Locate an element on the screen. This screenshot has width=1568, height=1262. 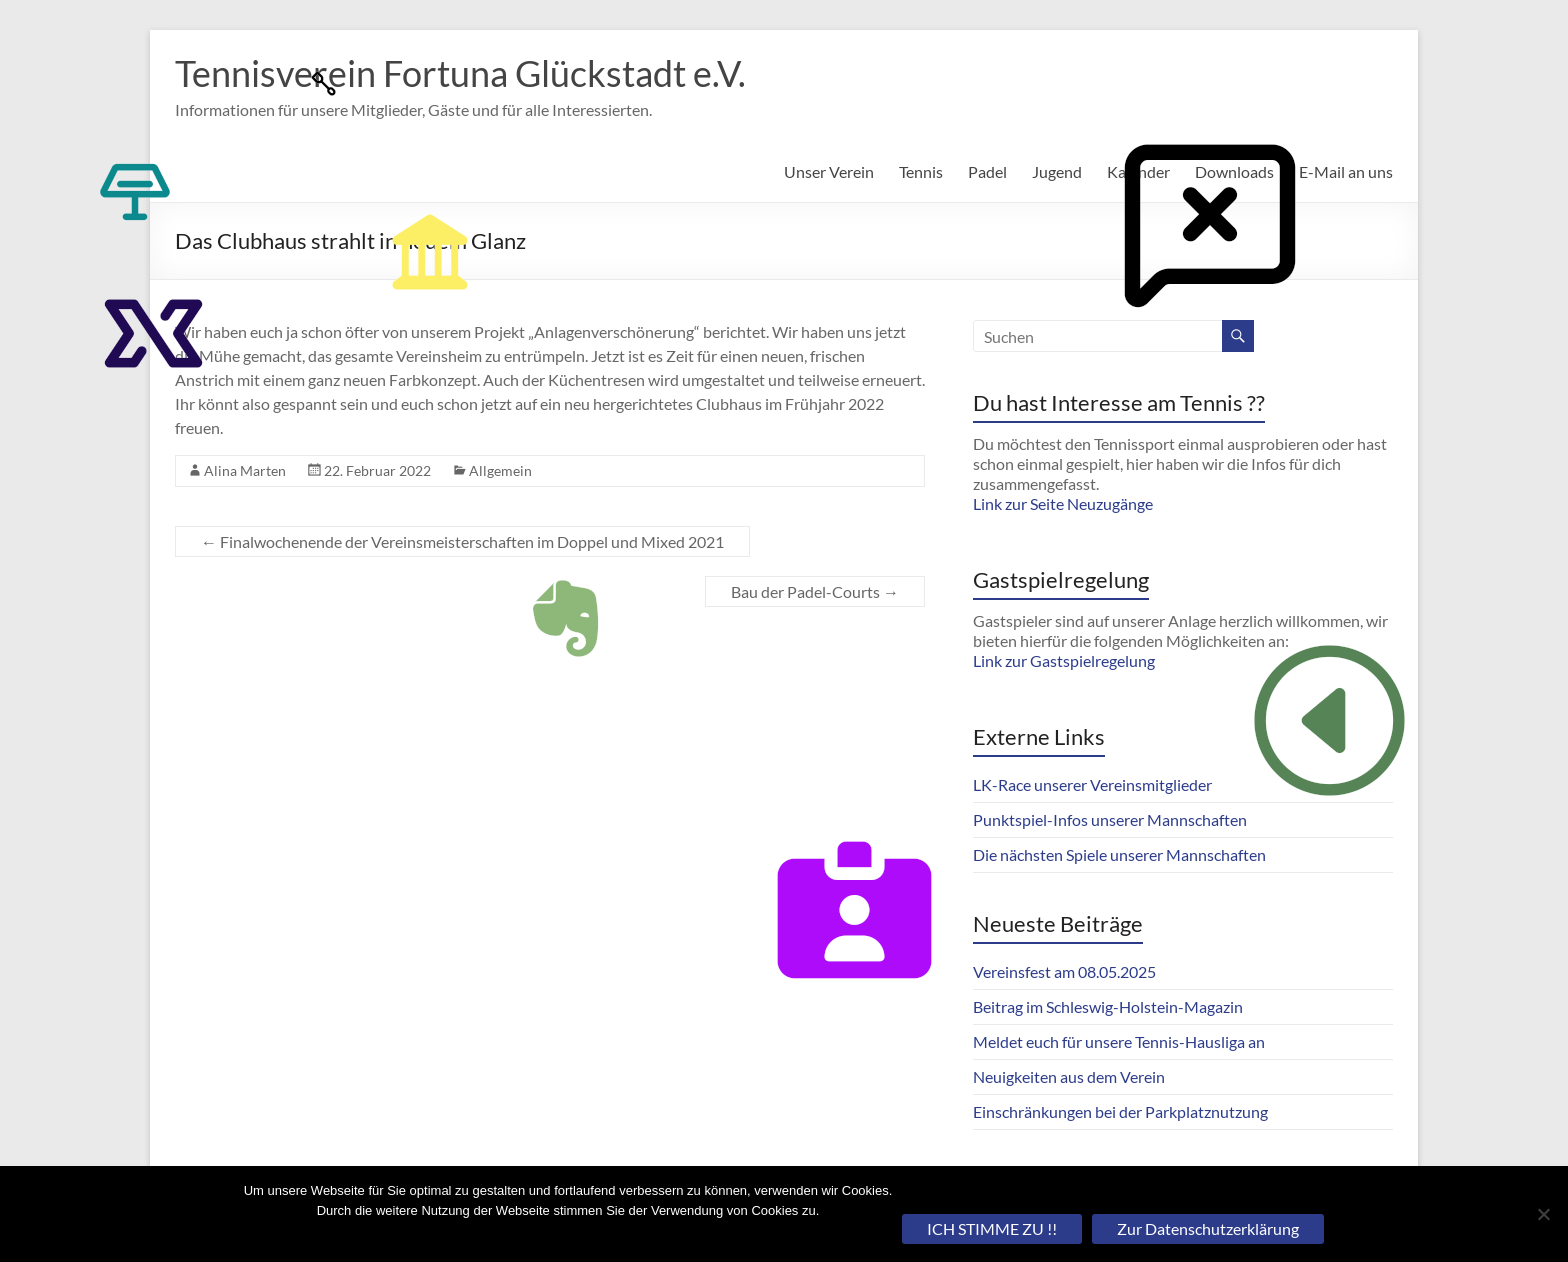
access presentation mode is located at coordinates (135, 192).